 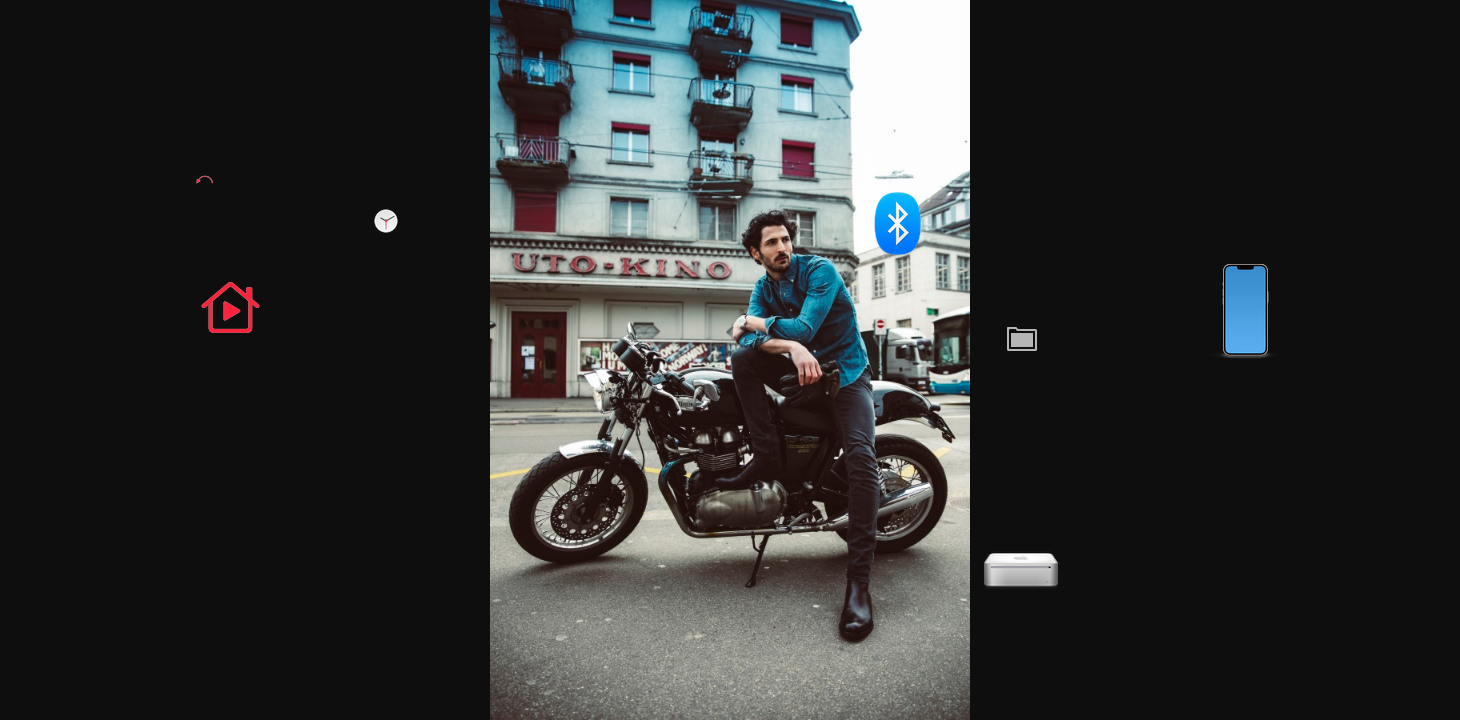 What do you see at coordinates (898, 223) in the screenshot?
I see `manage bluetooth connections and devices` at bounding box center [898, 223].